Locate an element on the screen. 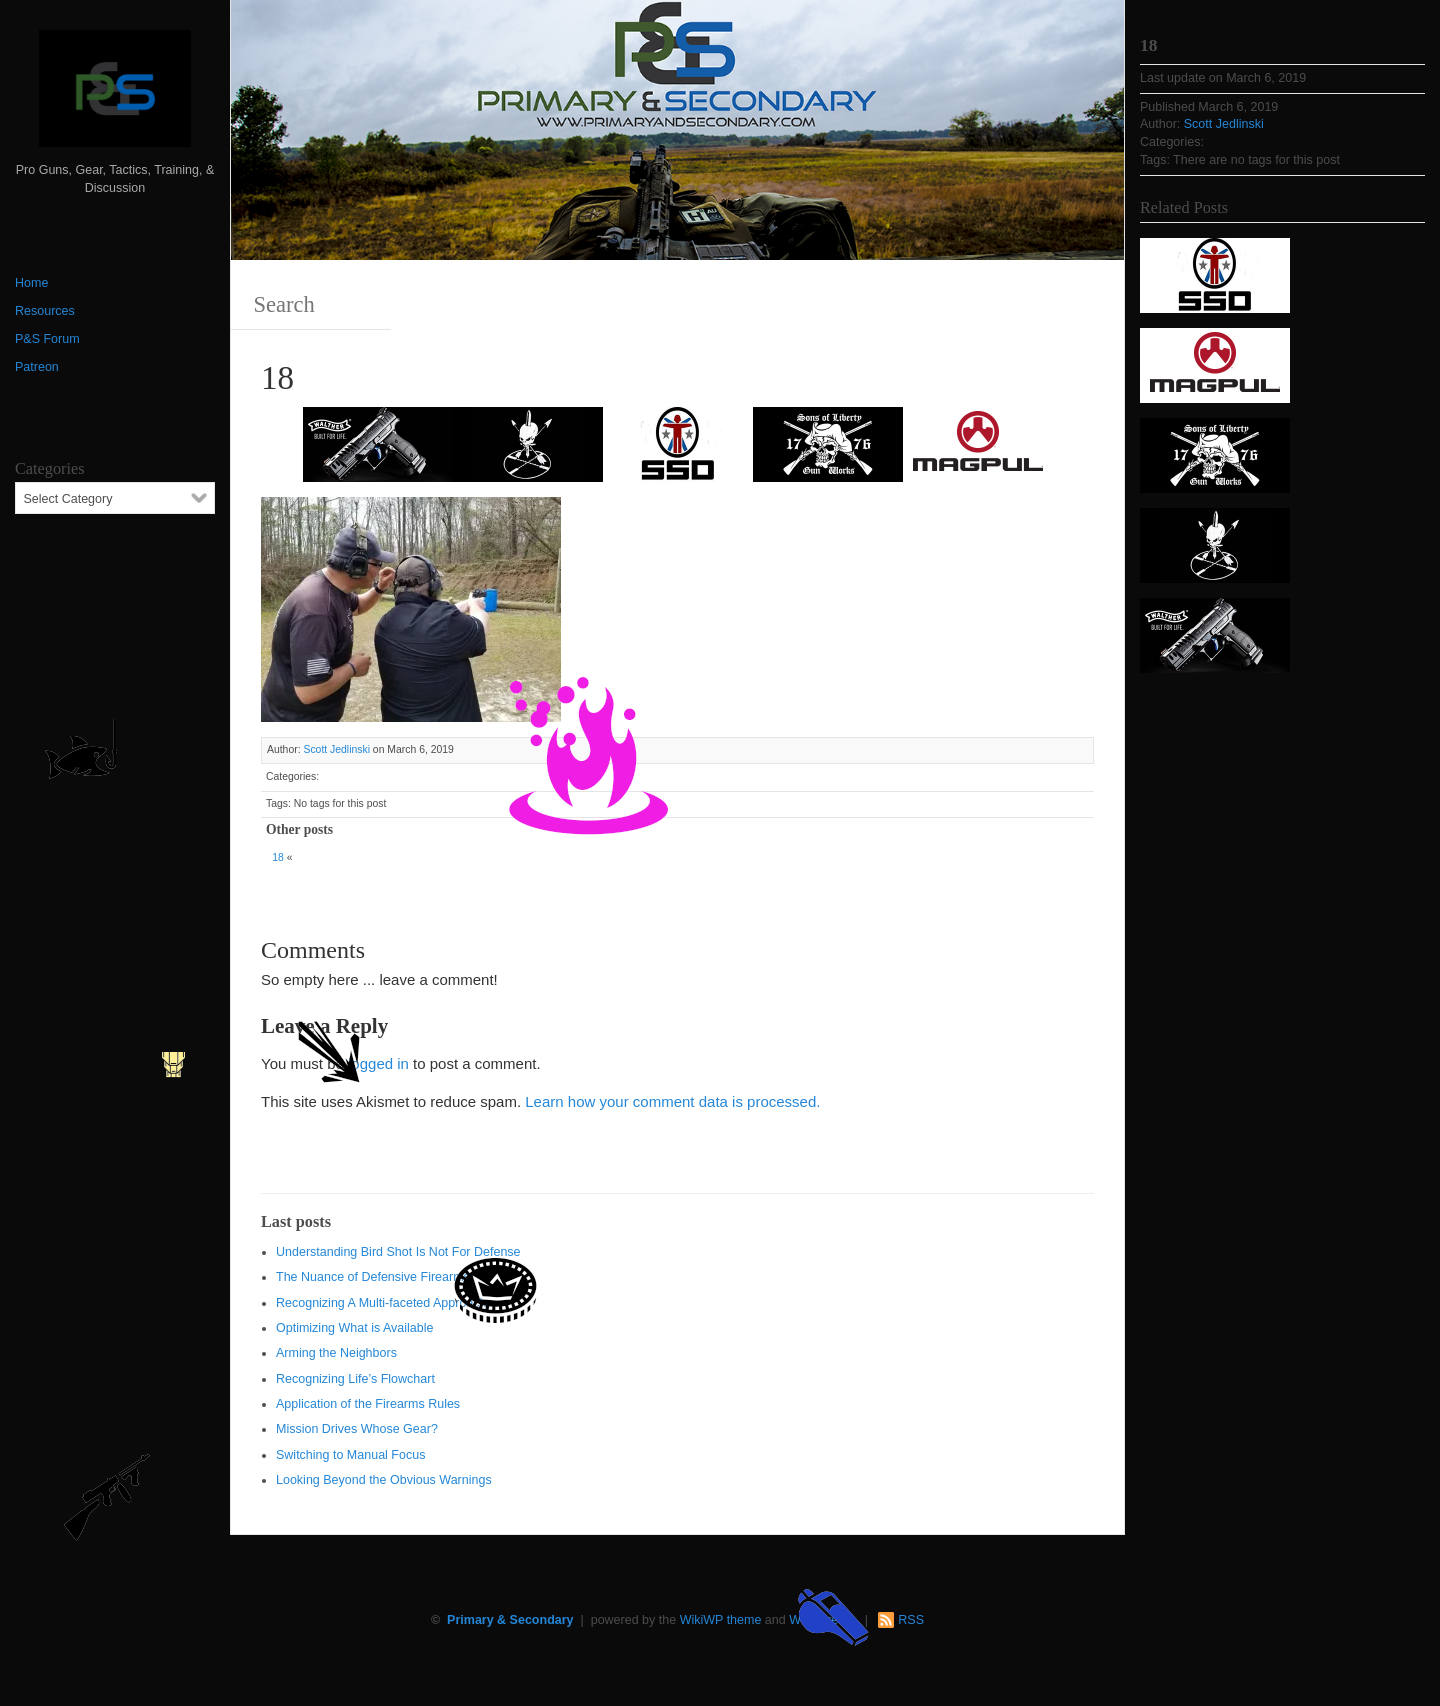 The width and height of the screenshot is (1440, 1706). fast forward or skip ahead is located at coordinates (329, 1052).